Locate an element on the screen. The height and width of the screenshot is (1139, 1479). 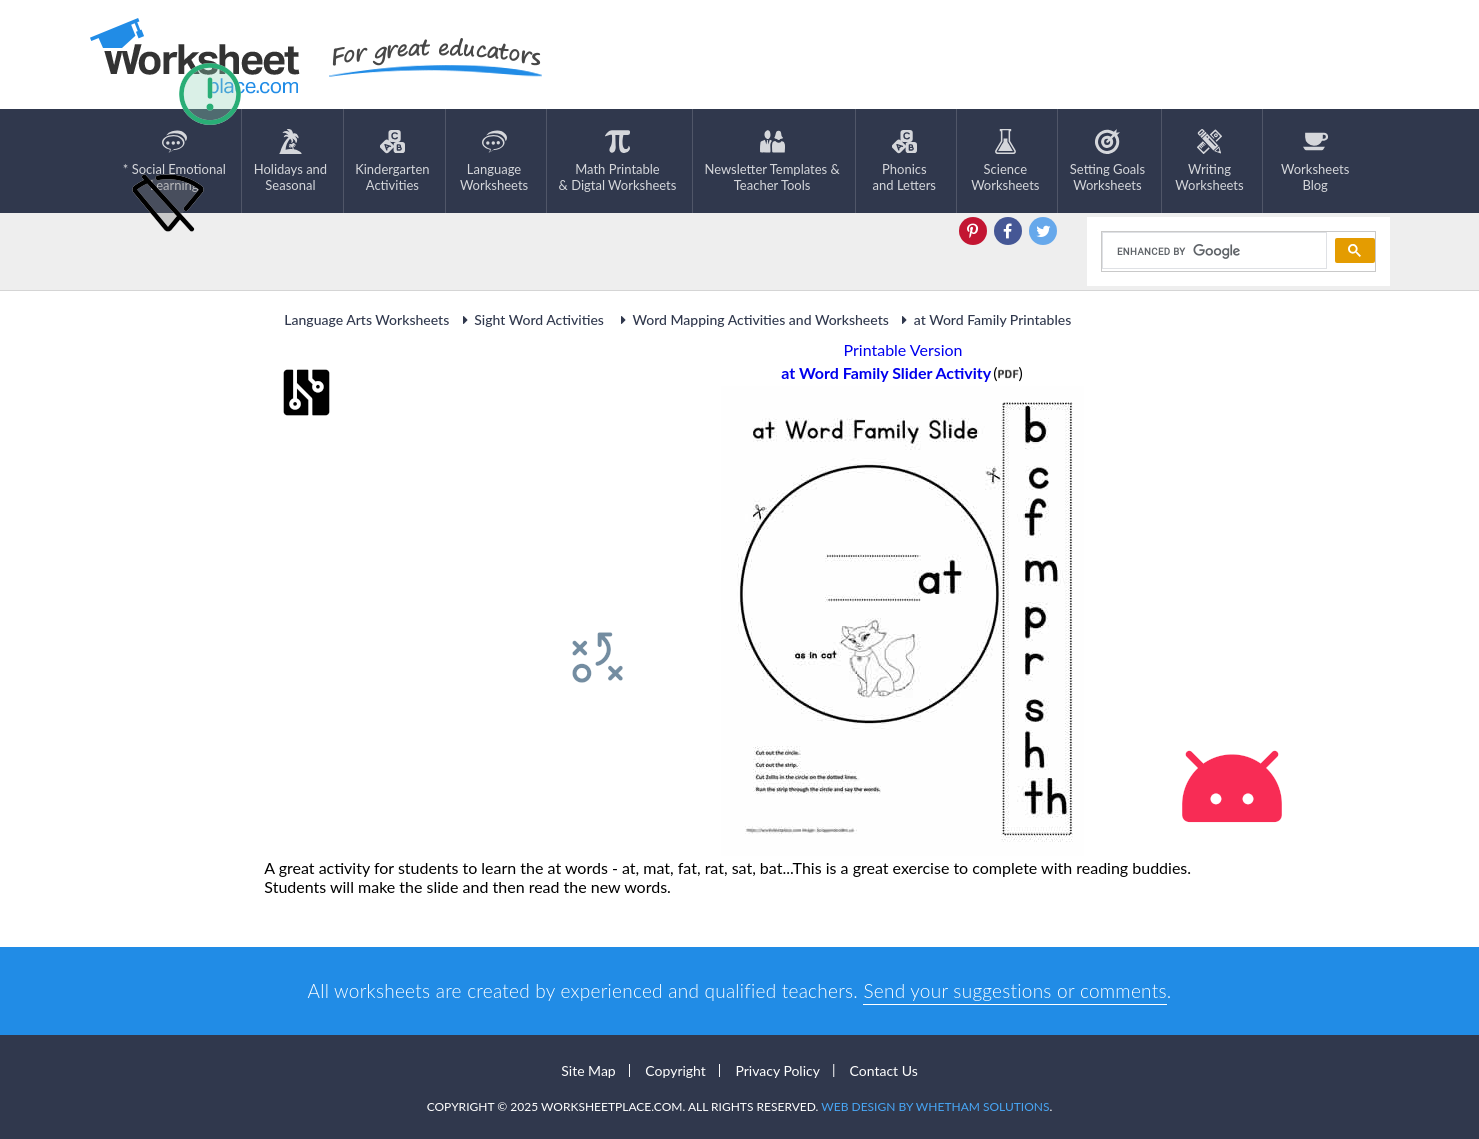
access hardware or circuit settings is located at coordinates (306, 392).